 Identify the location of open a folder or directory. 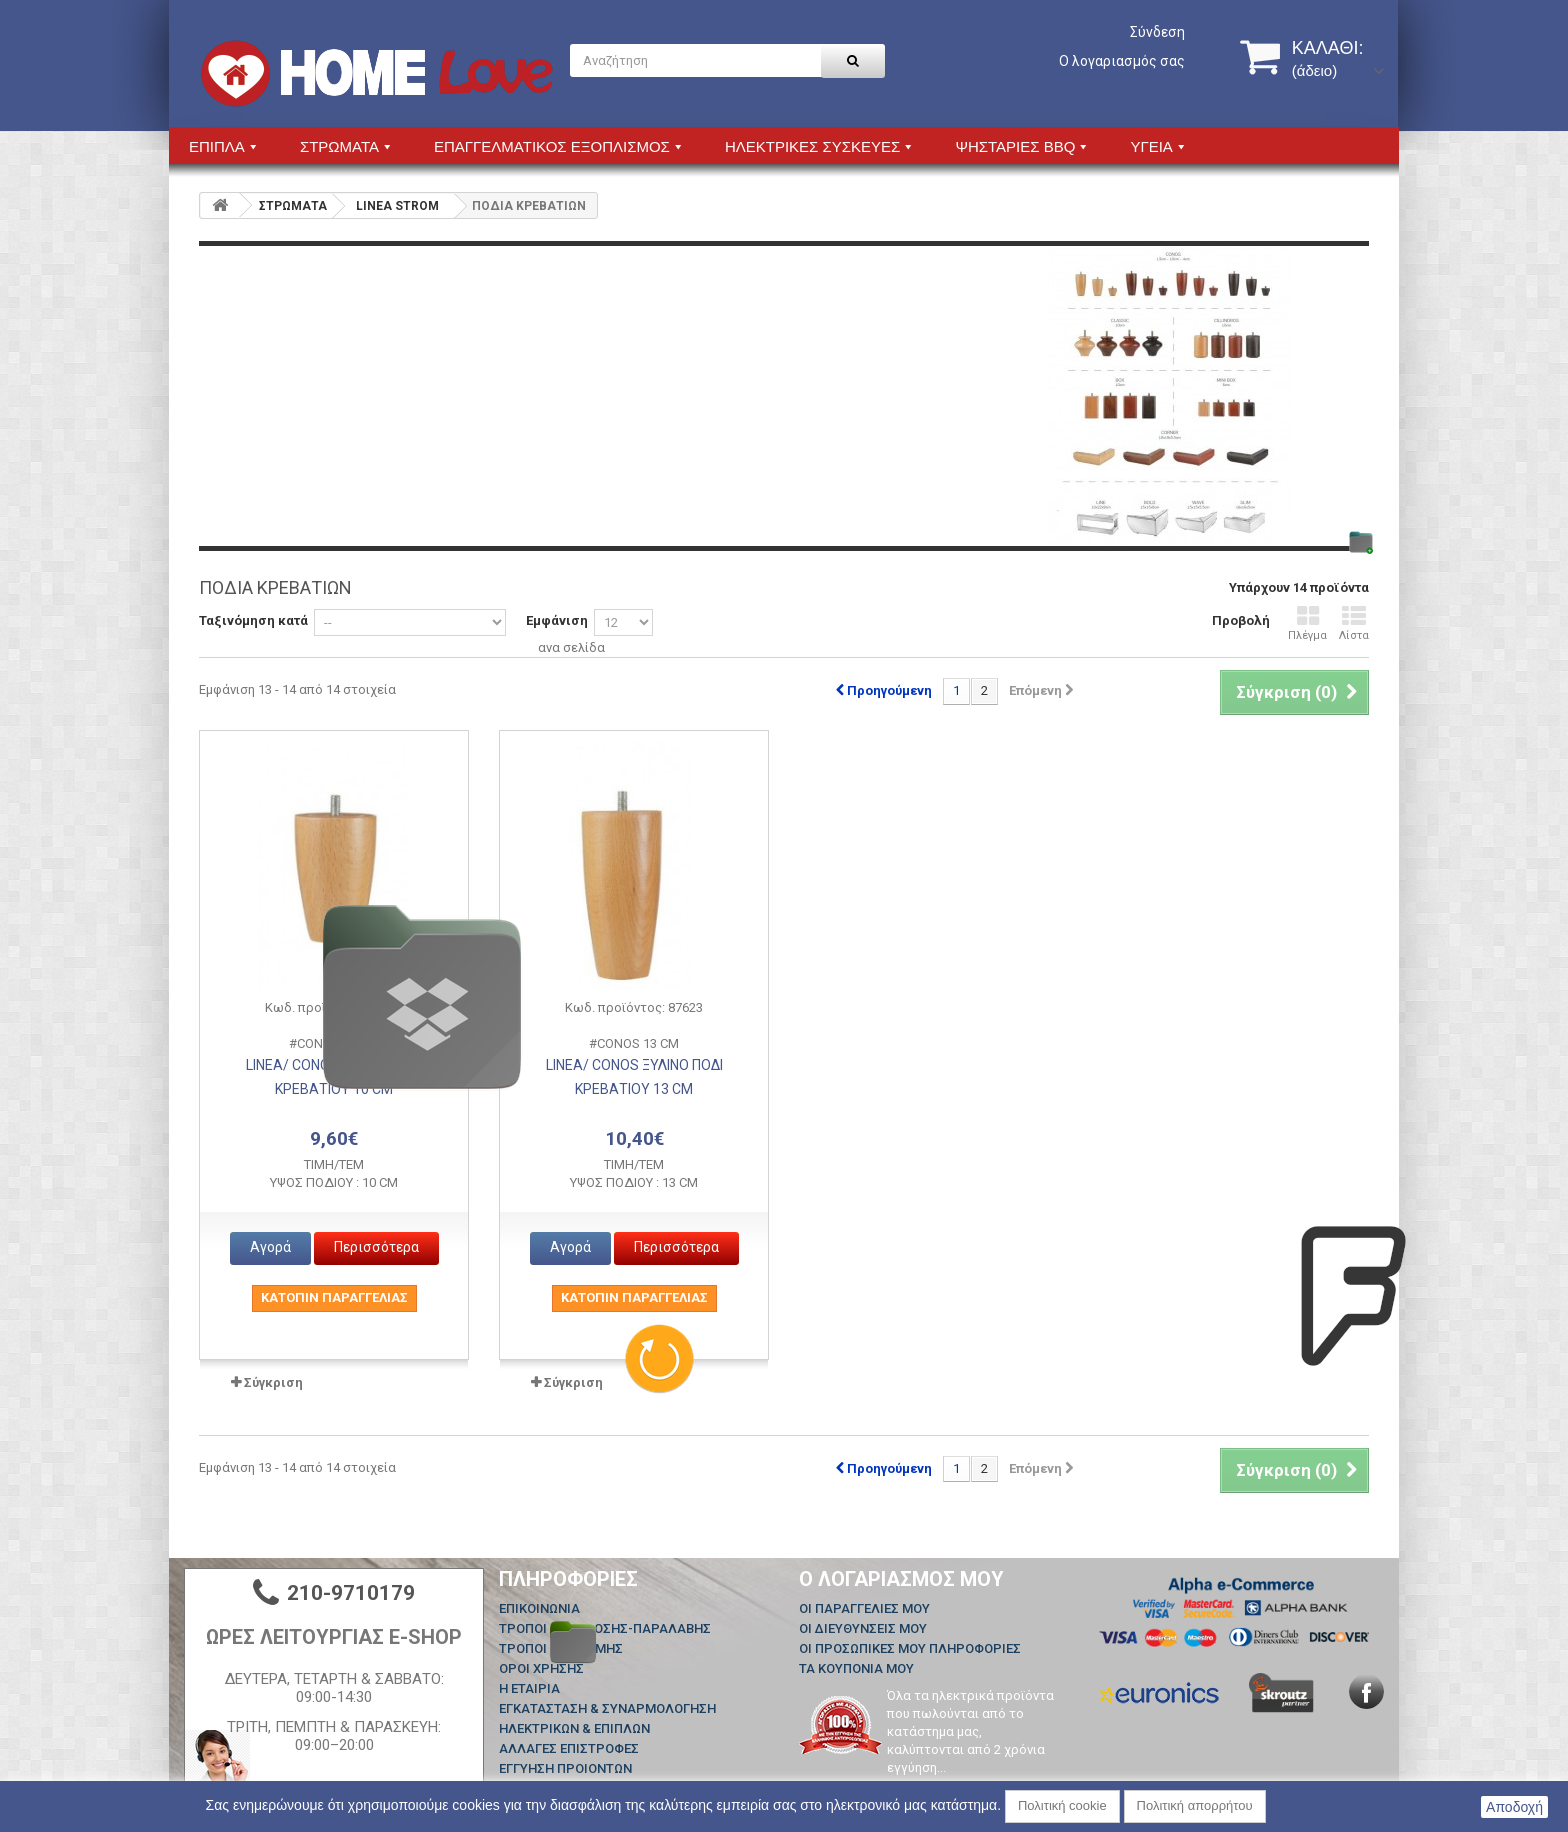
(573, 1642).